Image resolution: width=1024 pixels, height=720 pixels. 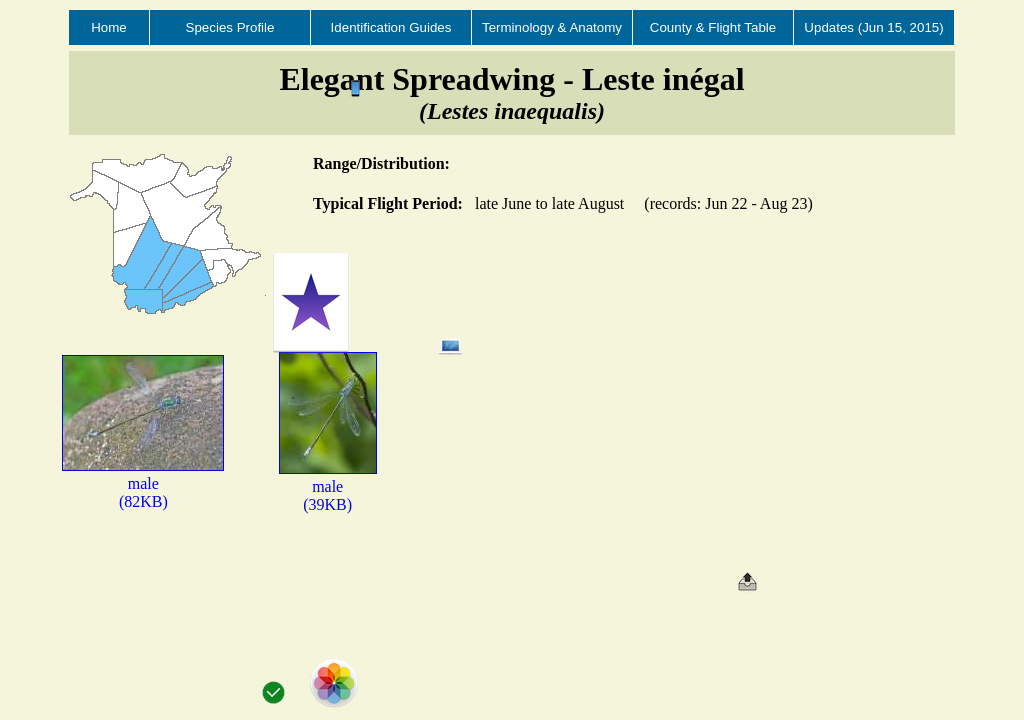 I want to click on indicates a connected iPhone device, so click(x=355, y=88).